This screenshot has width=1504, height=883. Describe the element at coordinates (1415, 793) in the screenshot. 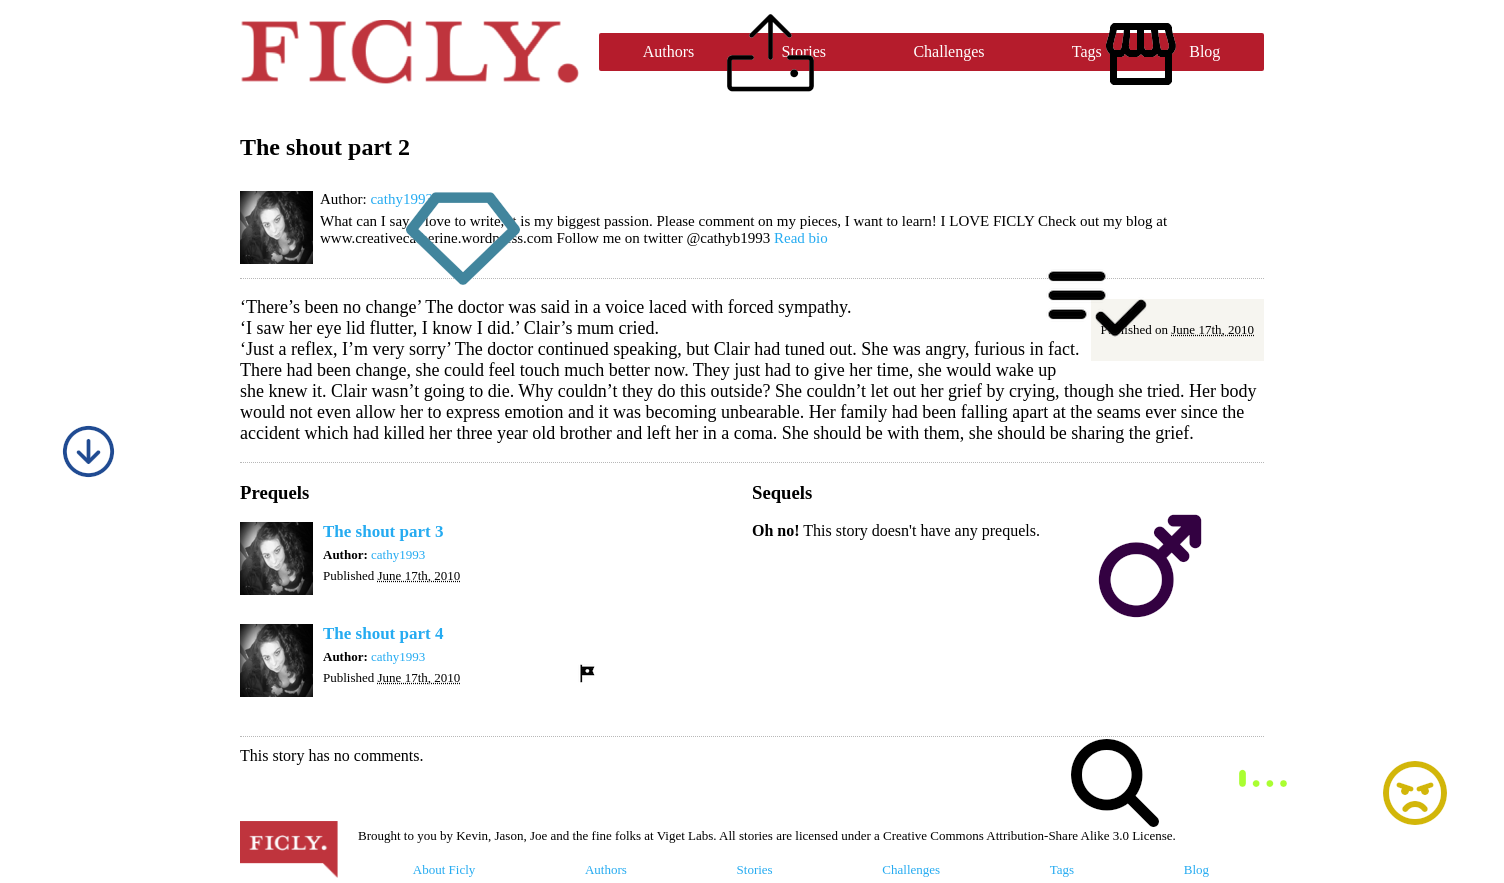

I see `express anger or frustration in a reaction` at that location.